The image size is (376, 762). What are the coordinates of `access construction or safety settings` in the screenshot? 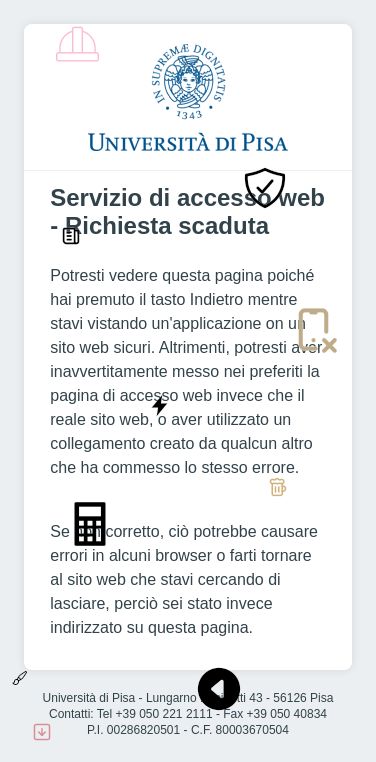 It's located at (77, 46).